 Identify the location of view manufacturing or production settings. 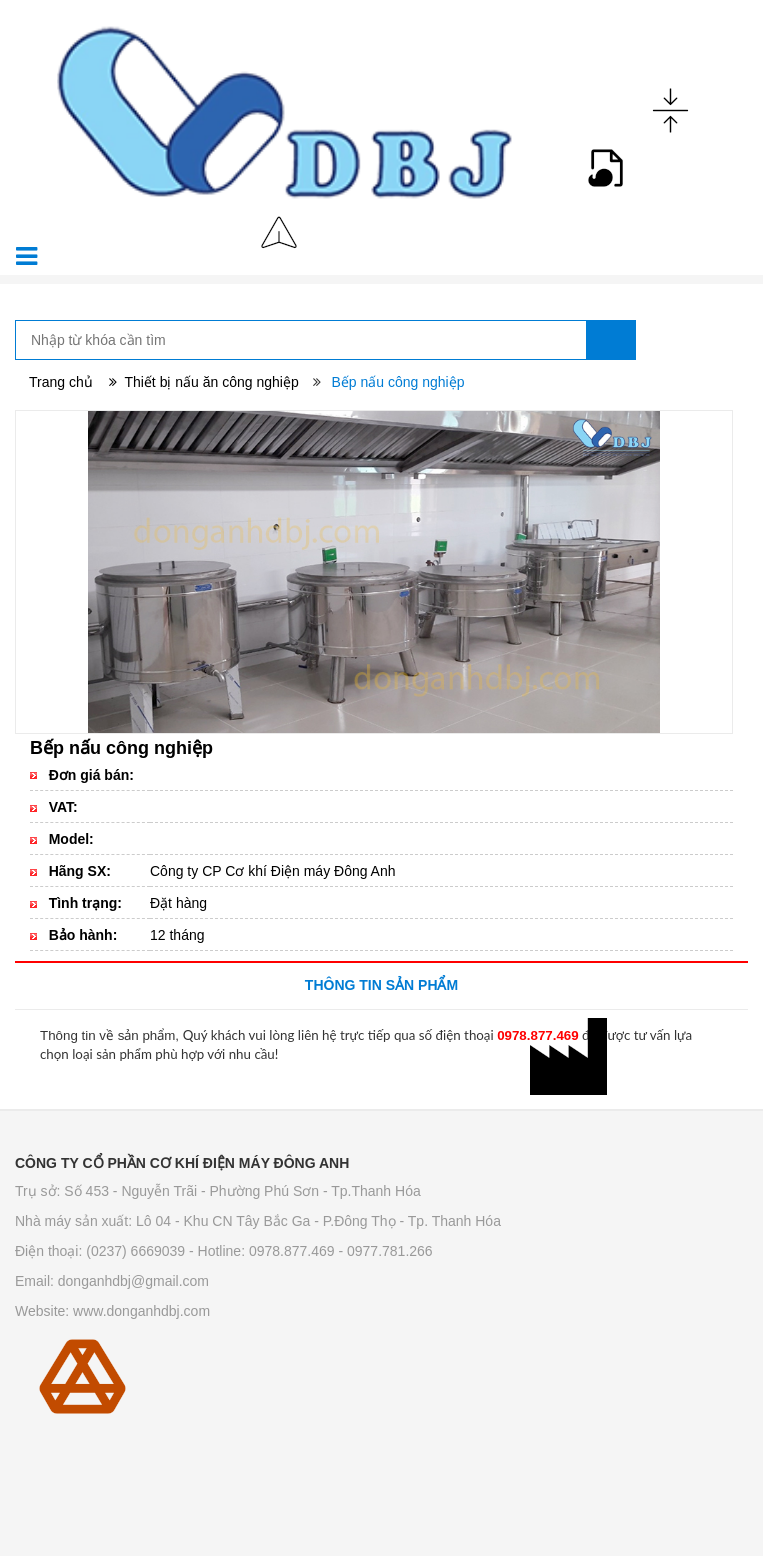
(568, 1056).